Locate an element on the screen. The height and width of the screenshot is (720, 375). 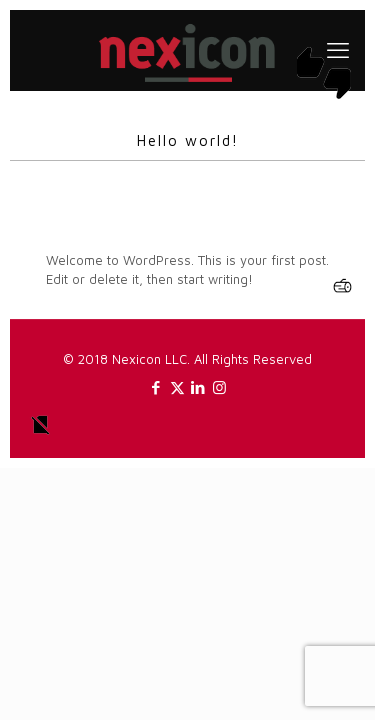
view activity log or history is located at coordinates (342, 286).